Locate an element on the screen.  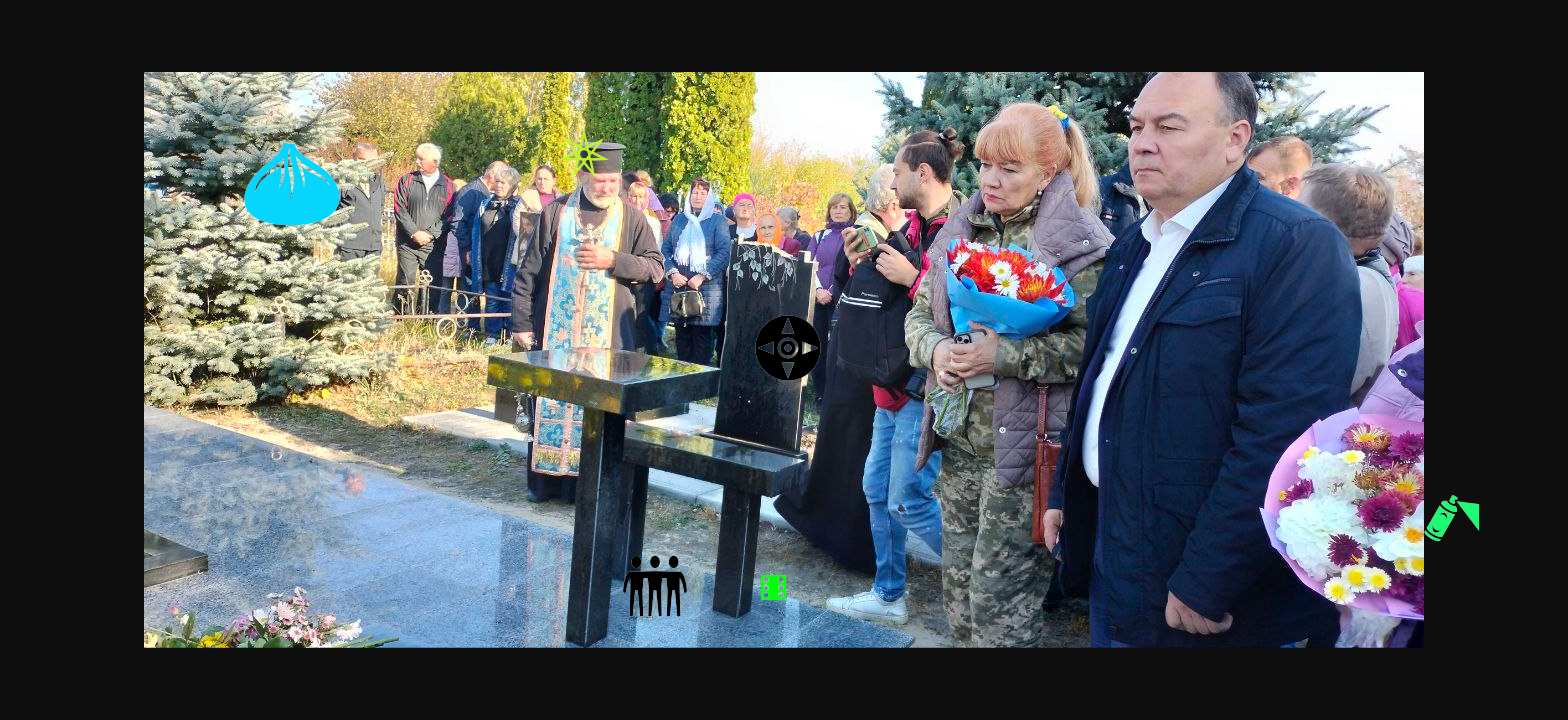
select dumpling or bao item in a food game is located at coordinates (292, 184).